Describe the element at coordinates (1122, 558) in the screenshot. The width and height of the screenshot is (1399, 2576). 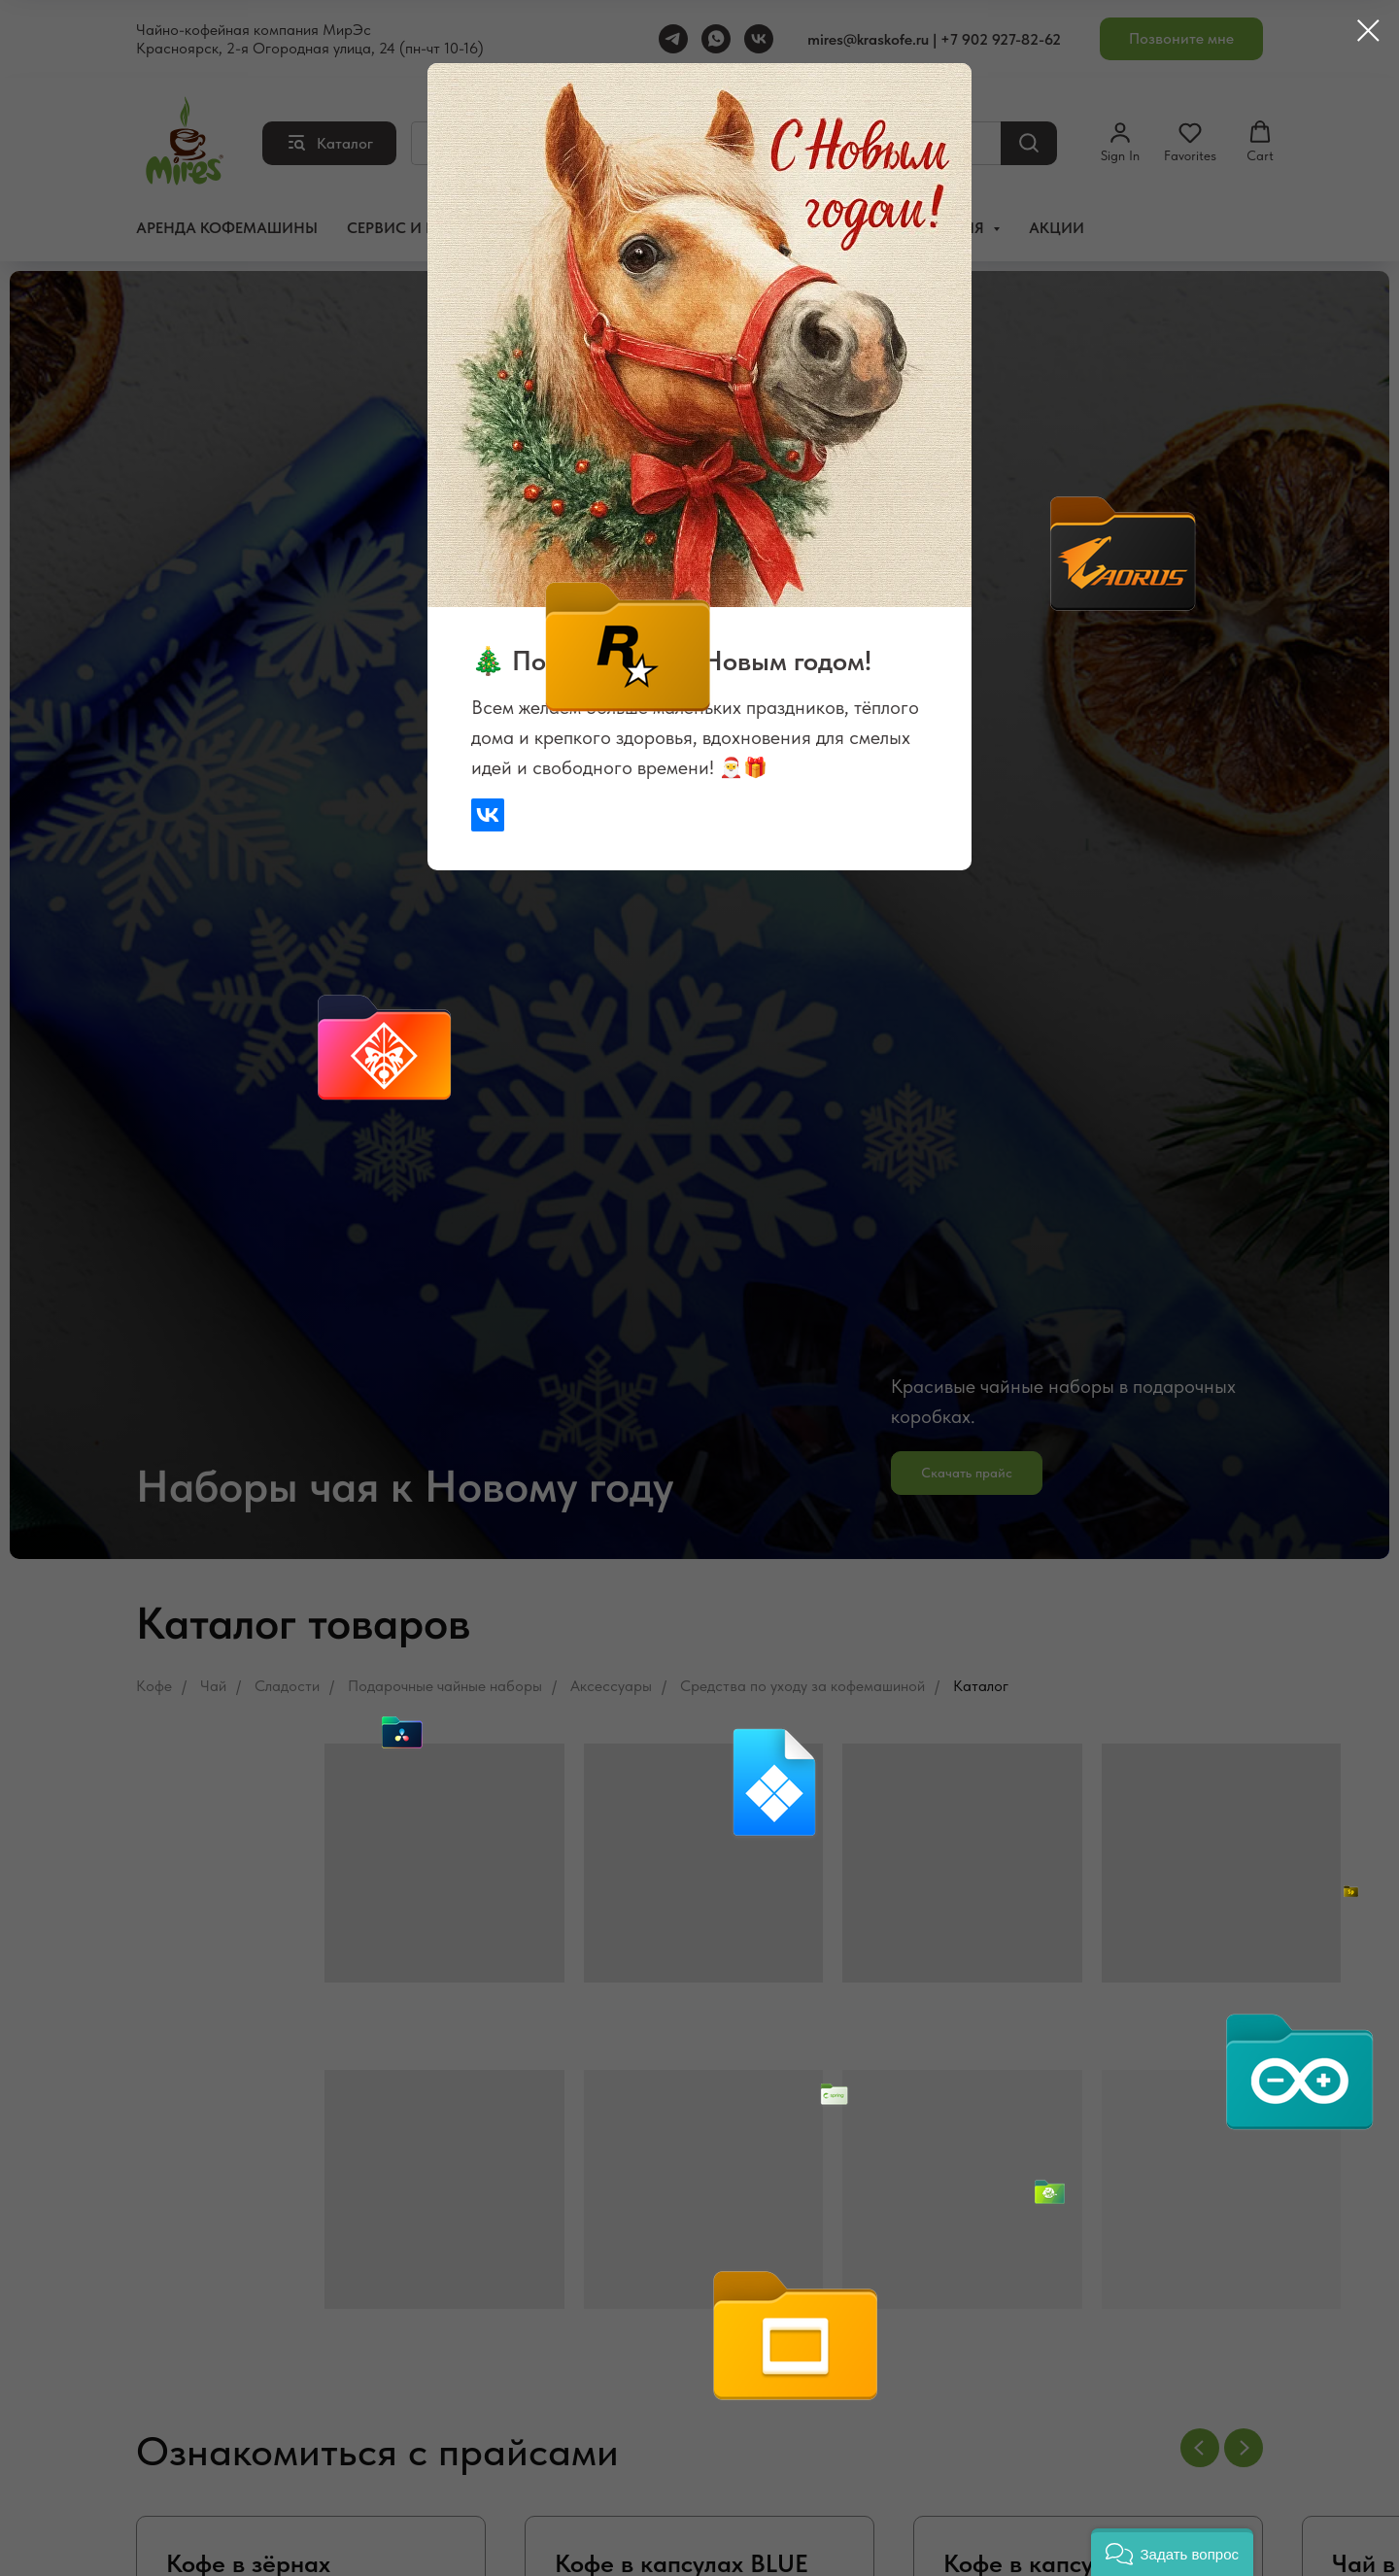
I see `open aorus gaming software folder` at that location.